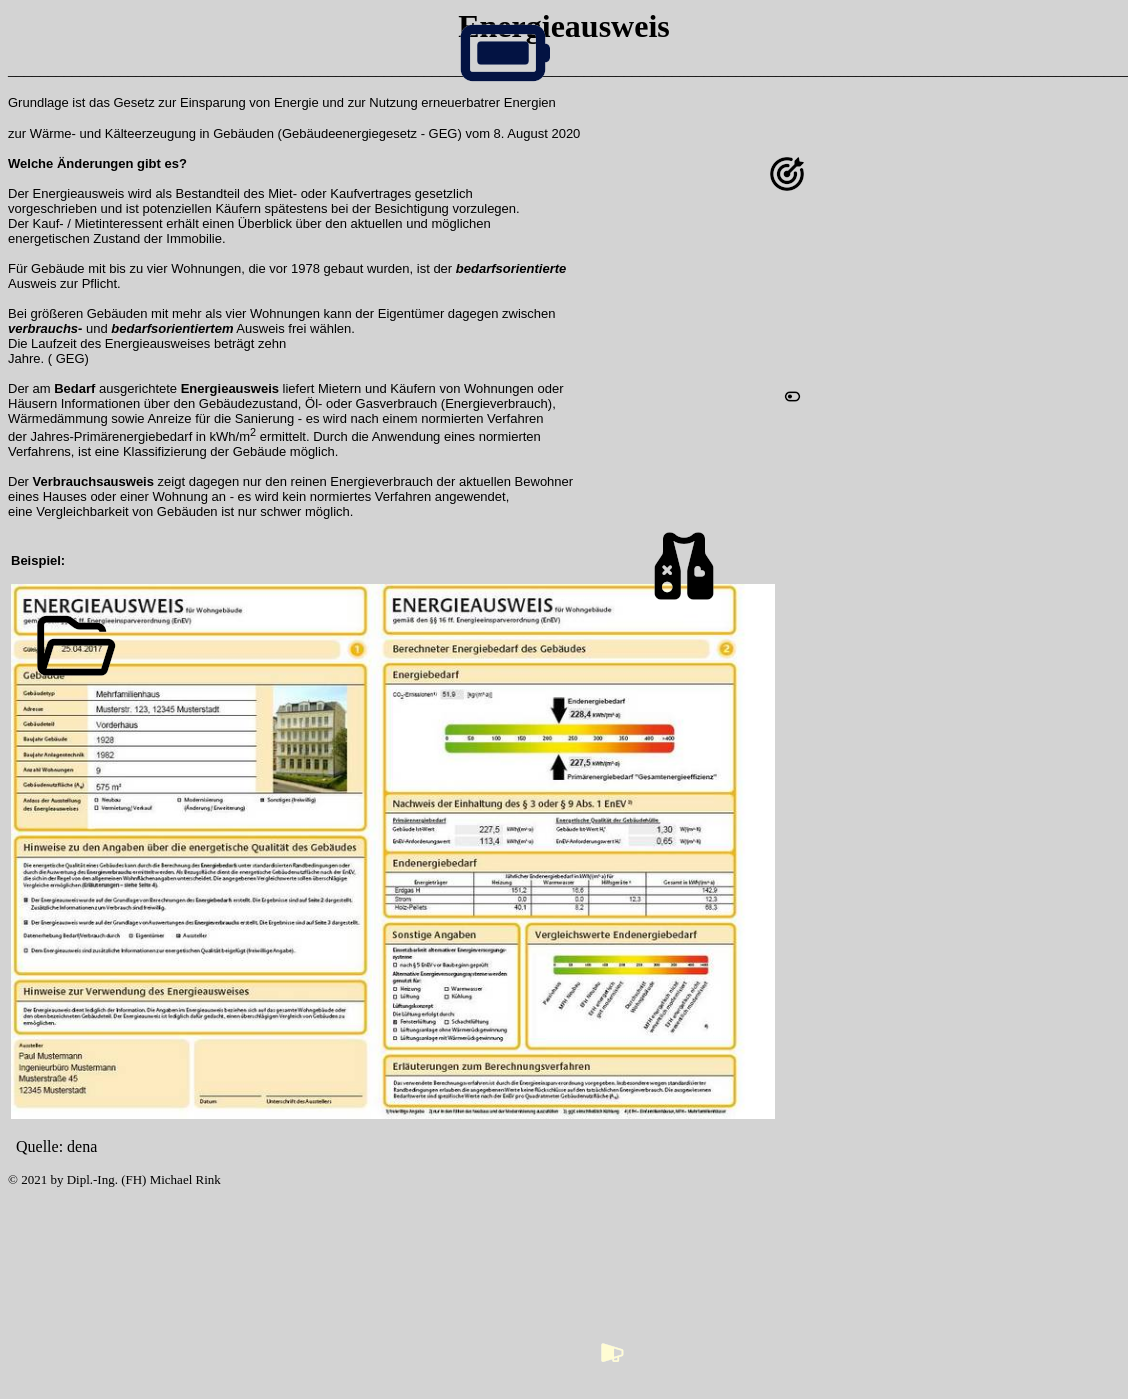 The image size is (1128, 1399). Describe the element at coordinates (792, 396) in the screenshot. I see `toggle a setting off` at that location.